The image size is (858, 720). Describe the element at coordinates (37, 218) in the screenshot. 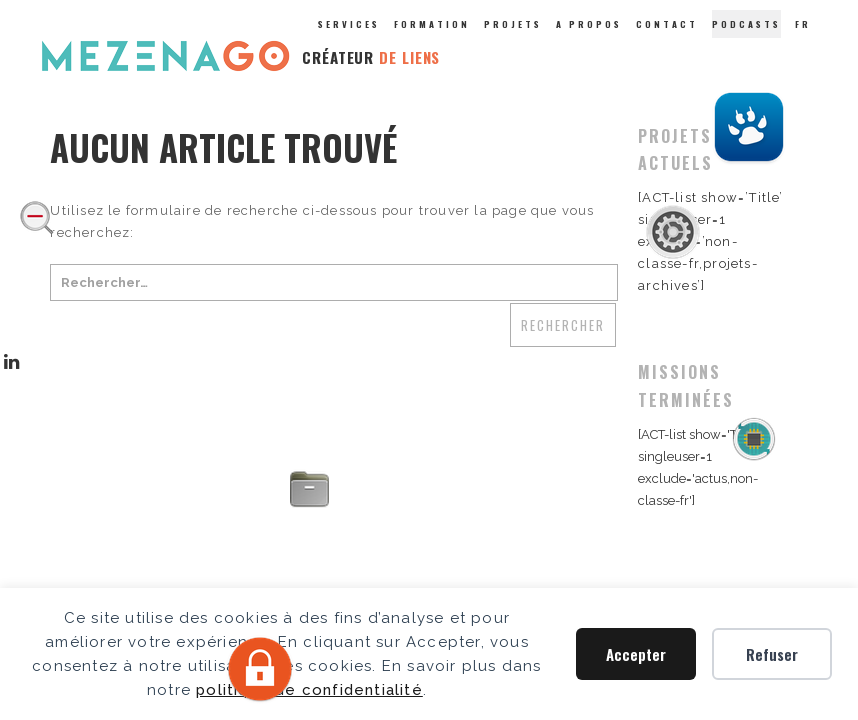

I see `zoom out to see more content` at that location.